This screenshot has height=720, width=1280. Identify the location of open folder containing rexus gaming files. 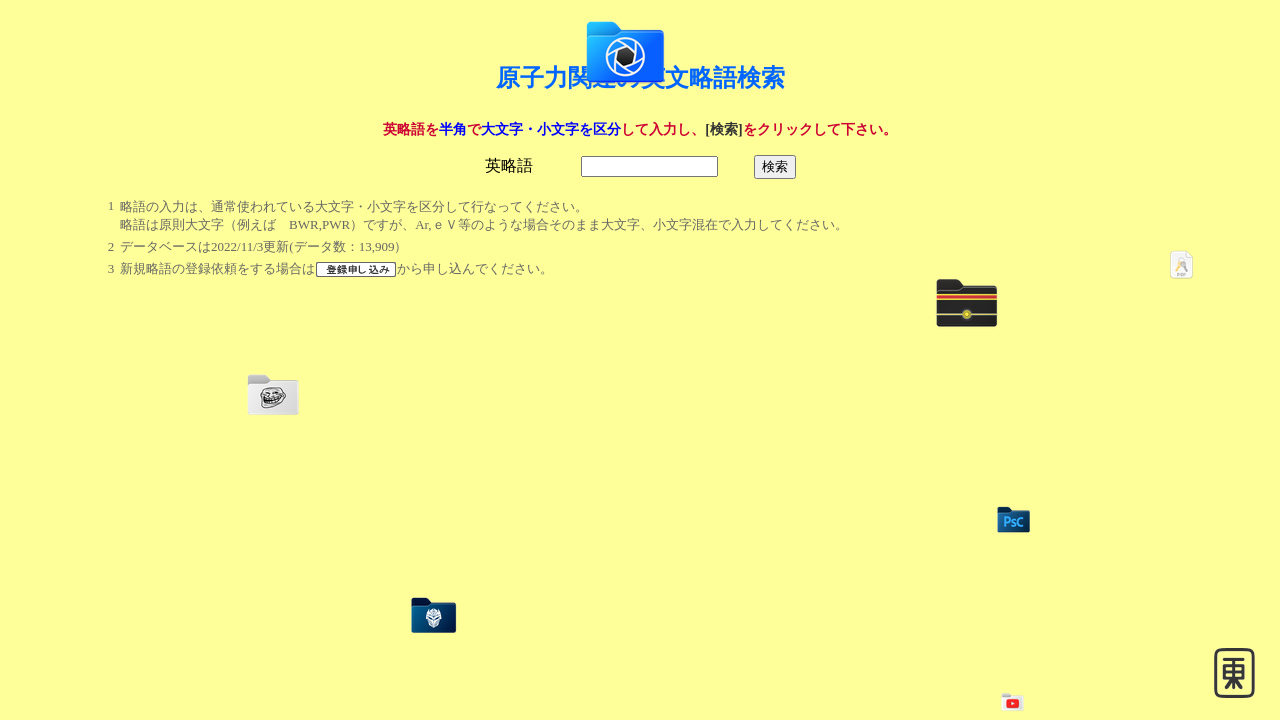
(433, 616).